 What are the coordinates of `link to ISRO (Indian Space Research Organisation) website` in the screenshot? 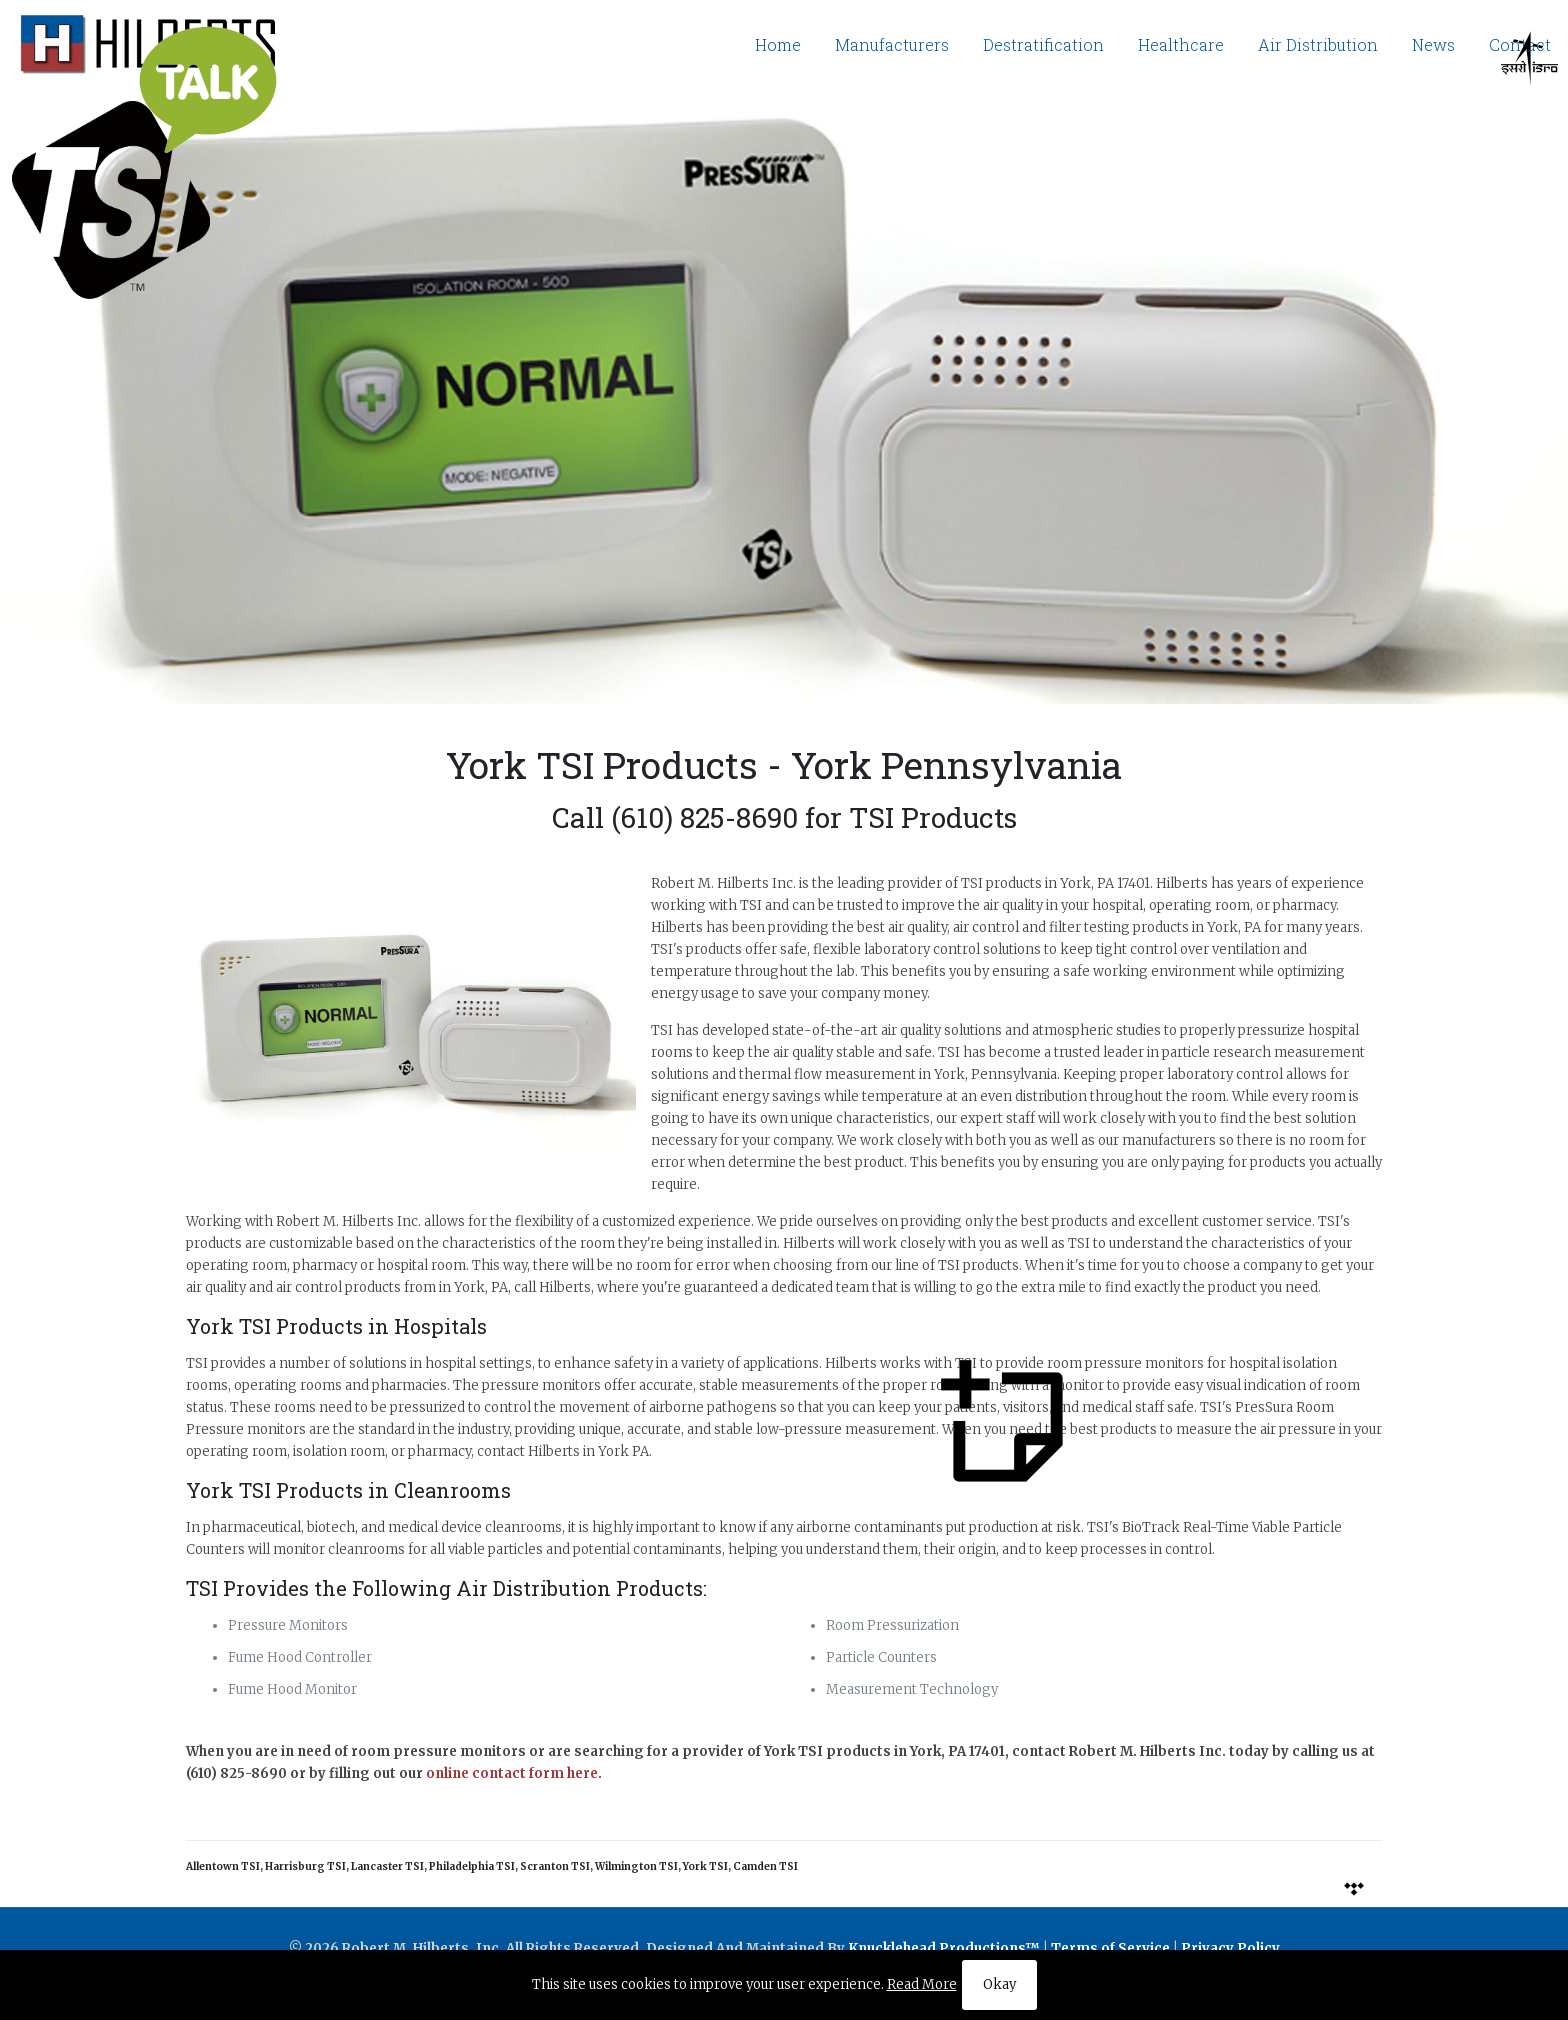 It's located at (1529, 58).